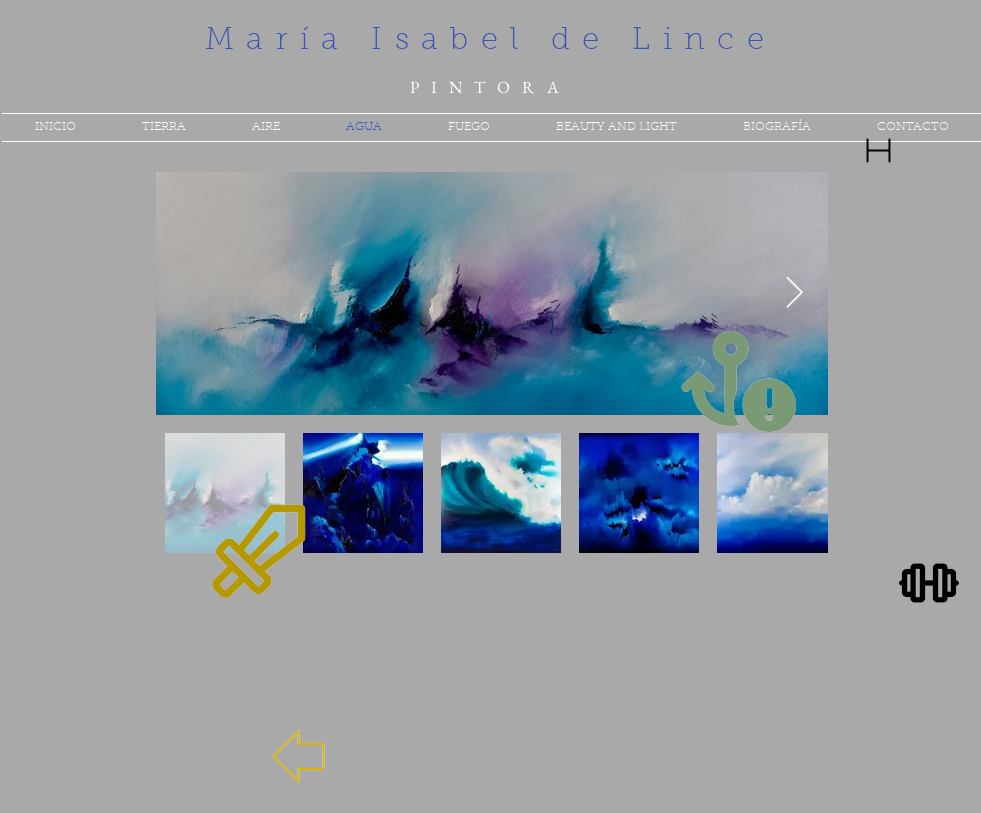  I want to click on anchor point warning or error, so click(736, 378).